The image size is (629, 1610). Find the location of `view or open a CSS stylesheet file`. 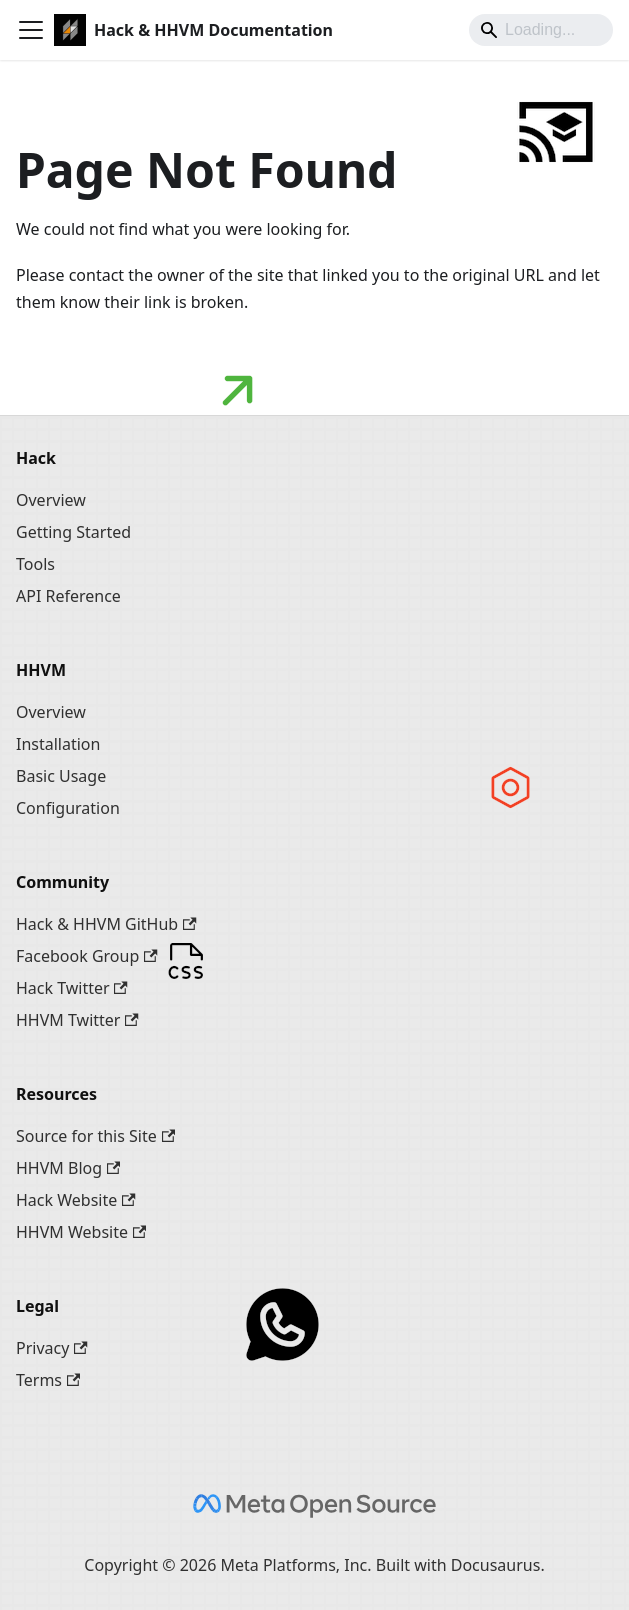

view or open a CSS stylesheet file is located at coordinates (186, 962).